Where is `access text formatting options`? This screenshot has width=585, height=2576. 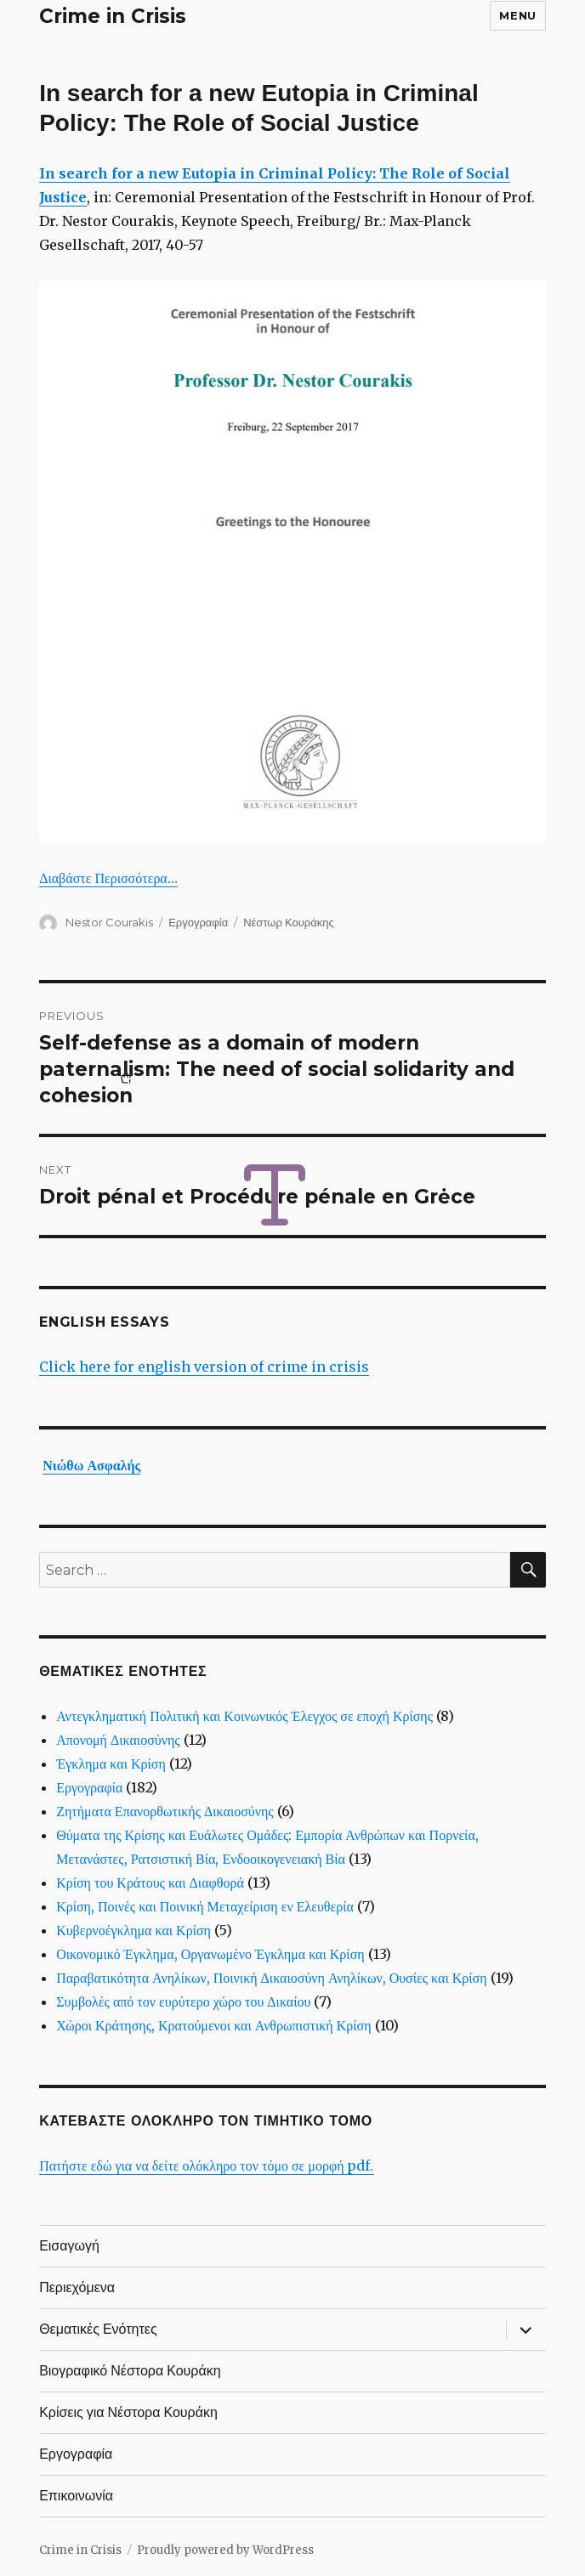
access text formatting options is located at coordinates (275, 1195).